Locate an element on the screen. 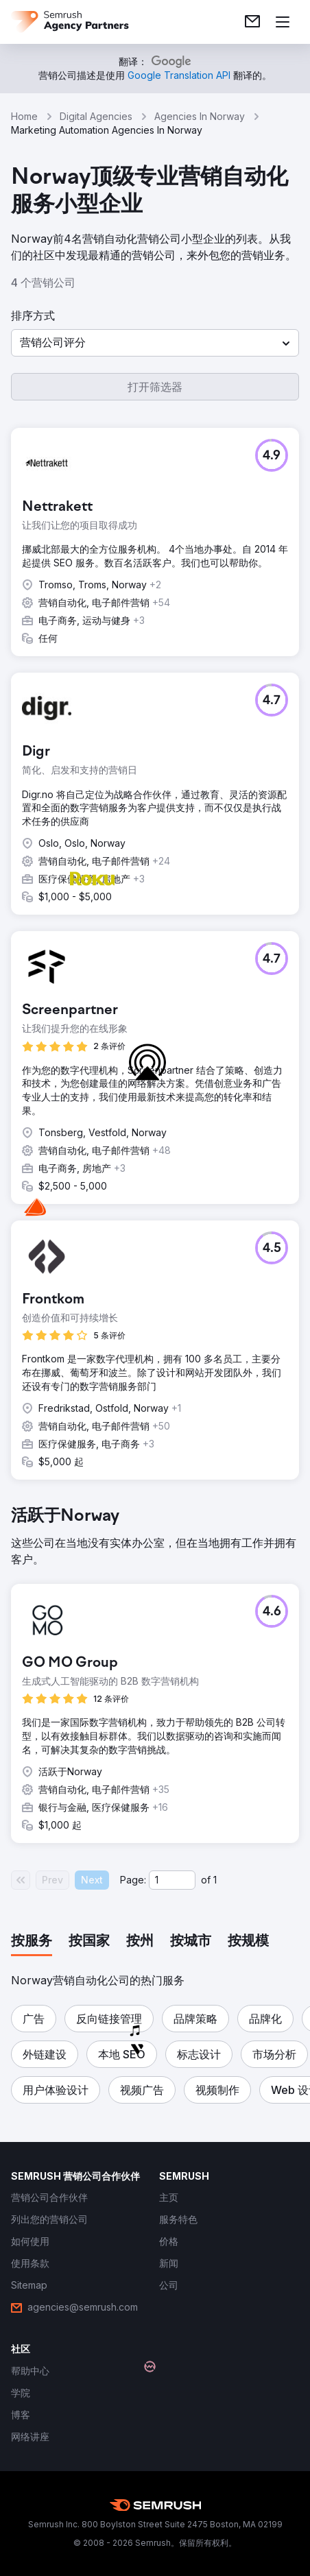 Image resolution: width=310 pixels, height=2576 pixels. EndeavourOS Linux distribution logo is located at coordinates (35, 1207).